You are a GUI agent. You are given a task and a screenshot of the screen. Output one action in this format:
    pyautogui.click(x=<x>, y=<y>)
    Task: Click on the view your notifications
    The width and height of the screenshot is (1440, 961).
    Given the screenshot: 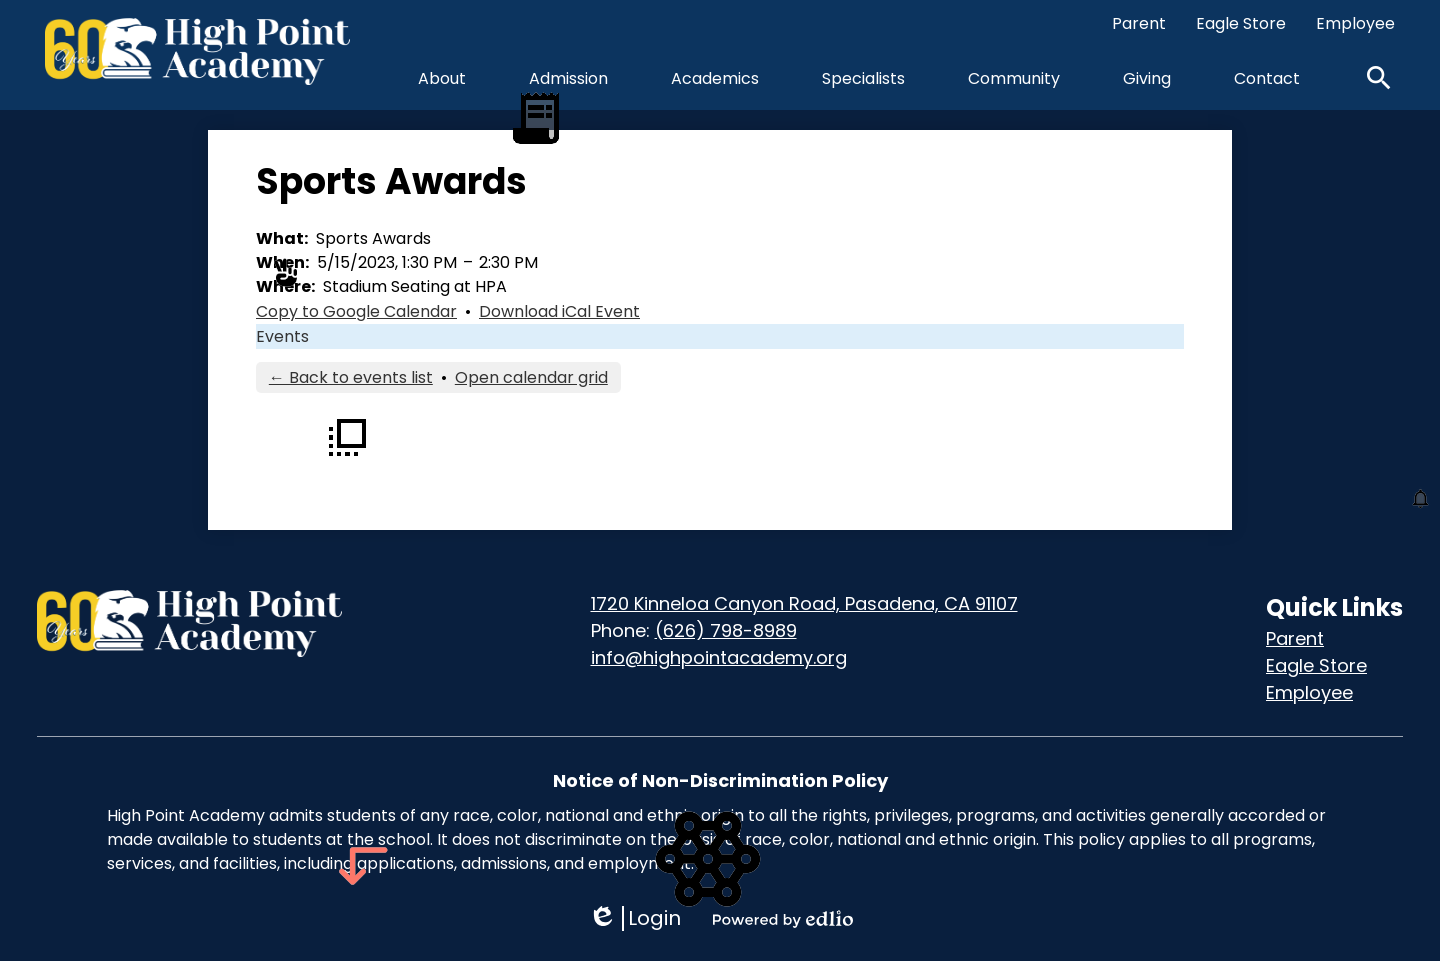 What is the action you would take?
    pyautogui.click(x=1420, y=498)
    